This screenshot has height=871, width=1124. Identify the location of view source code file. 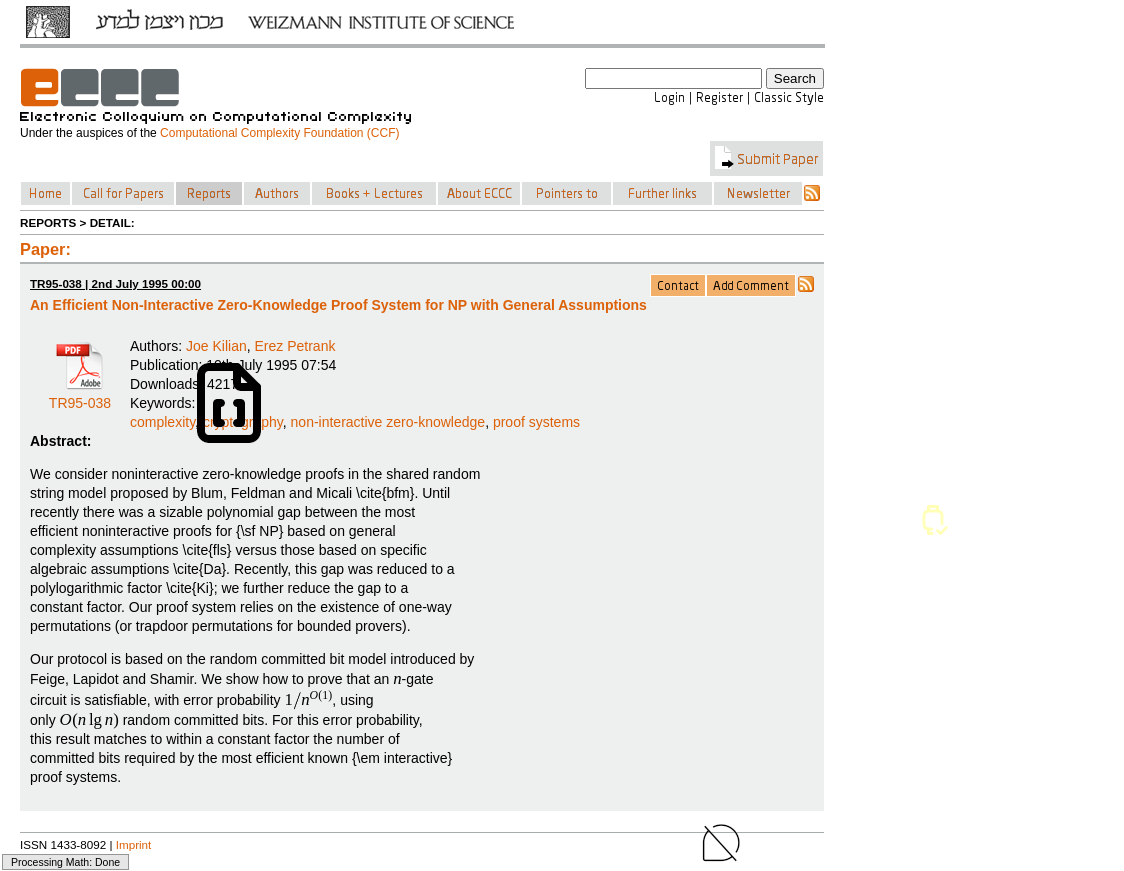
(229, 403).